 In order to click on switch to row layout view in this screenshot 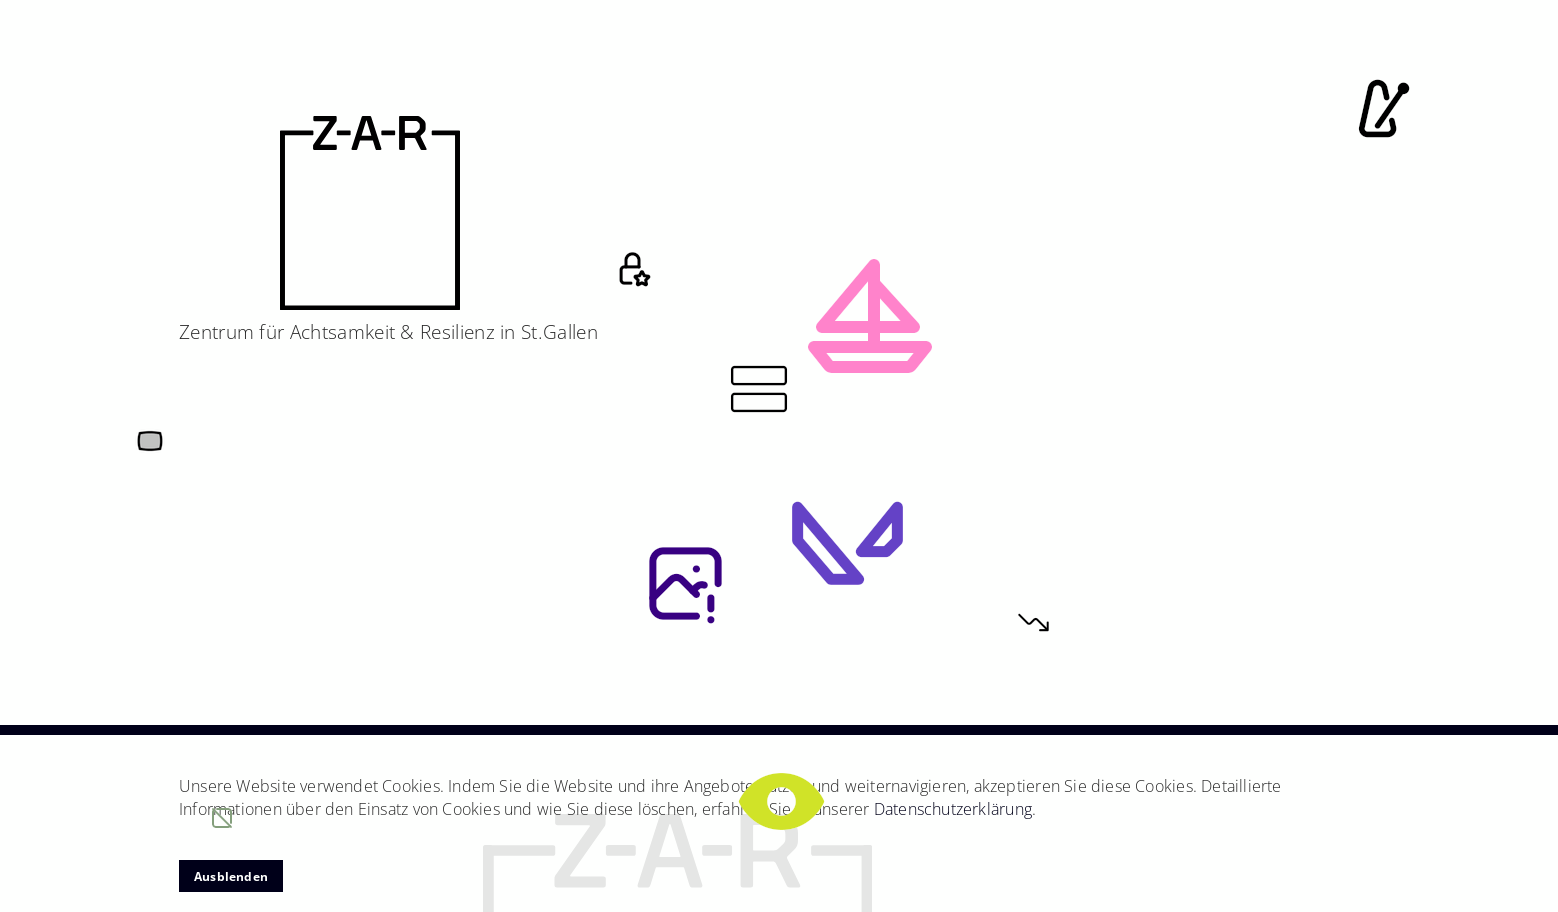, I will do `click(759, 389)`.